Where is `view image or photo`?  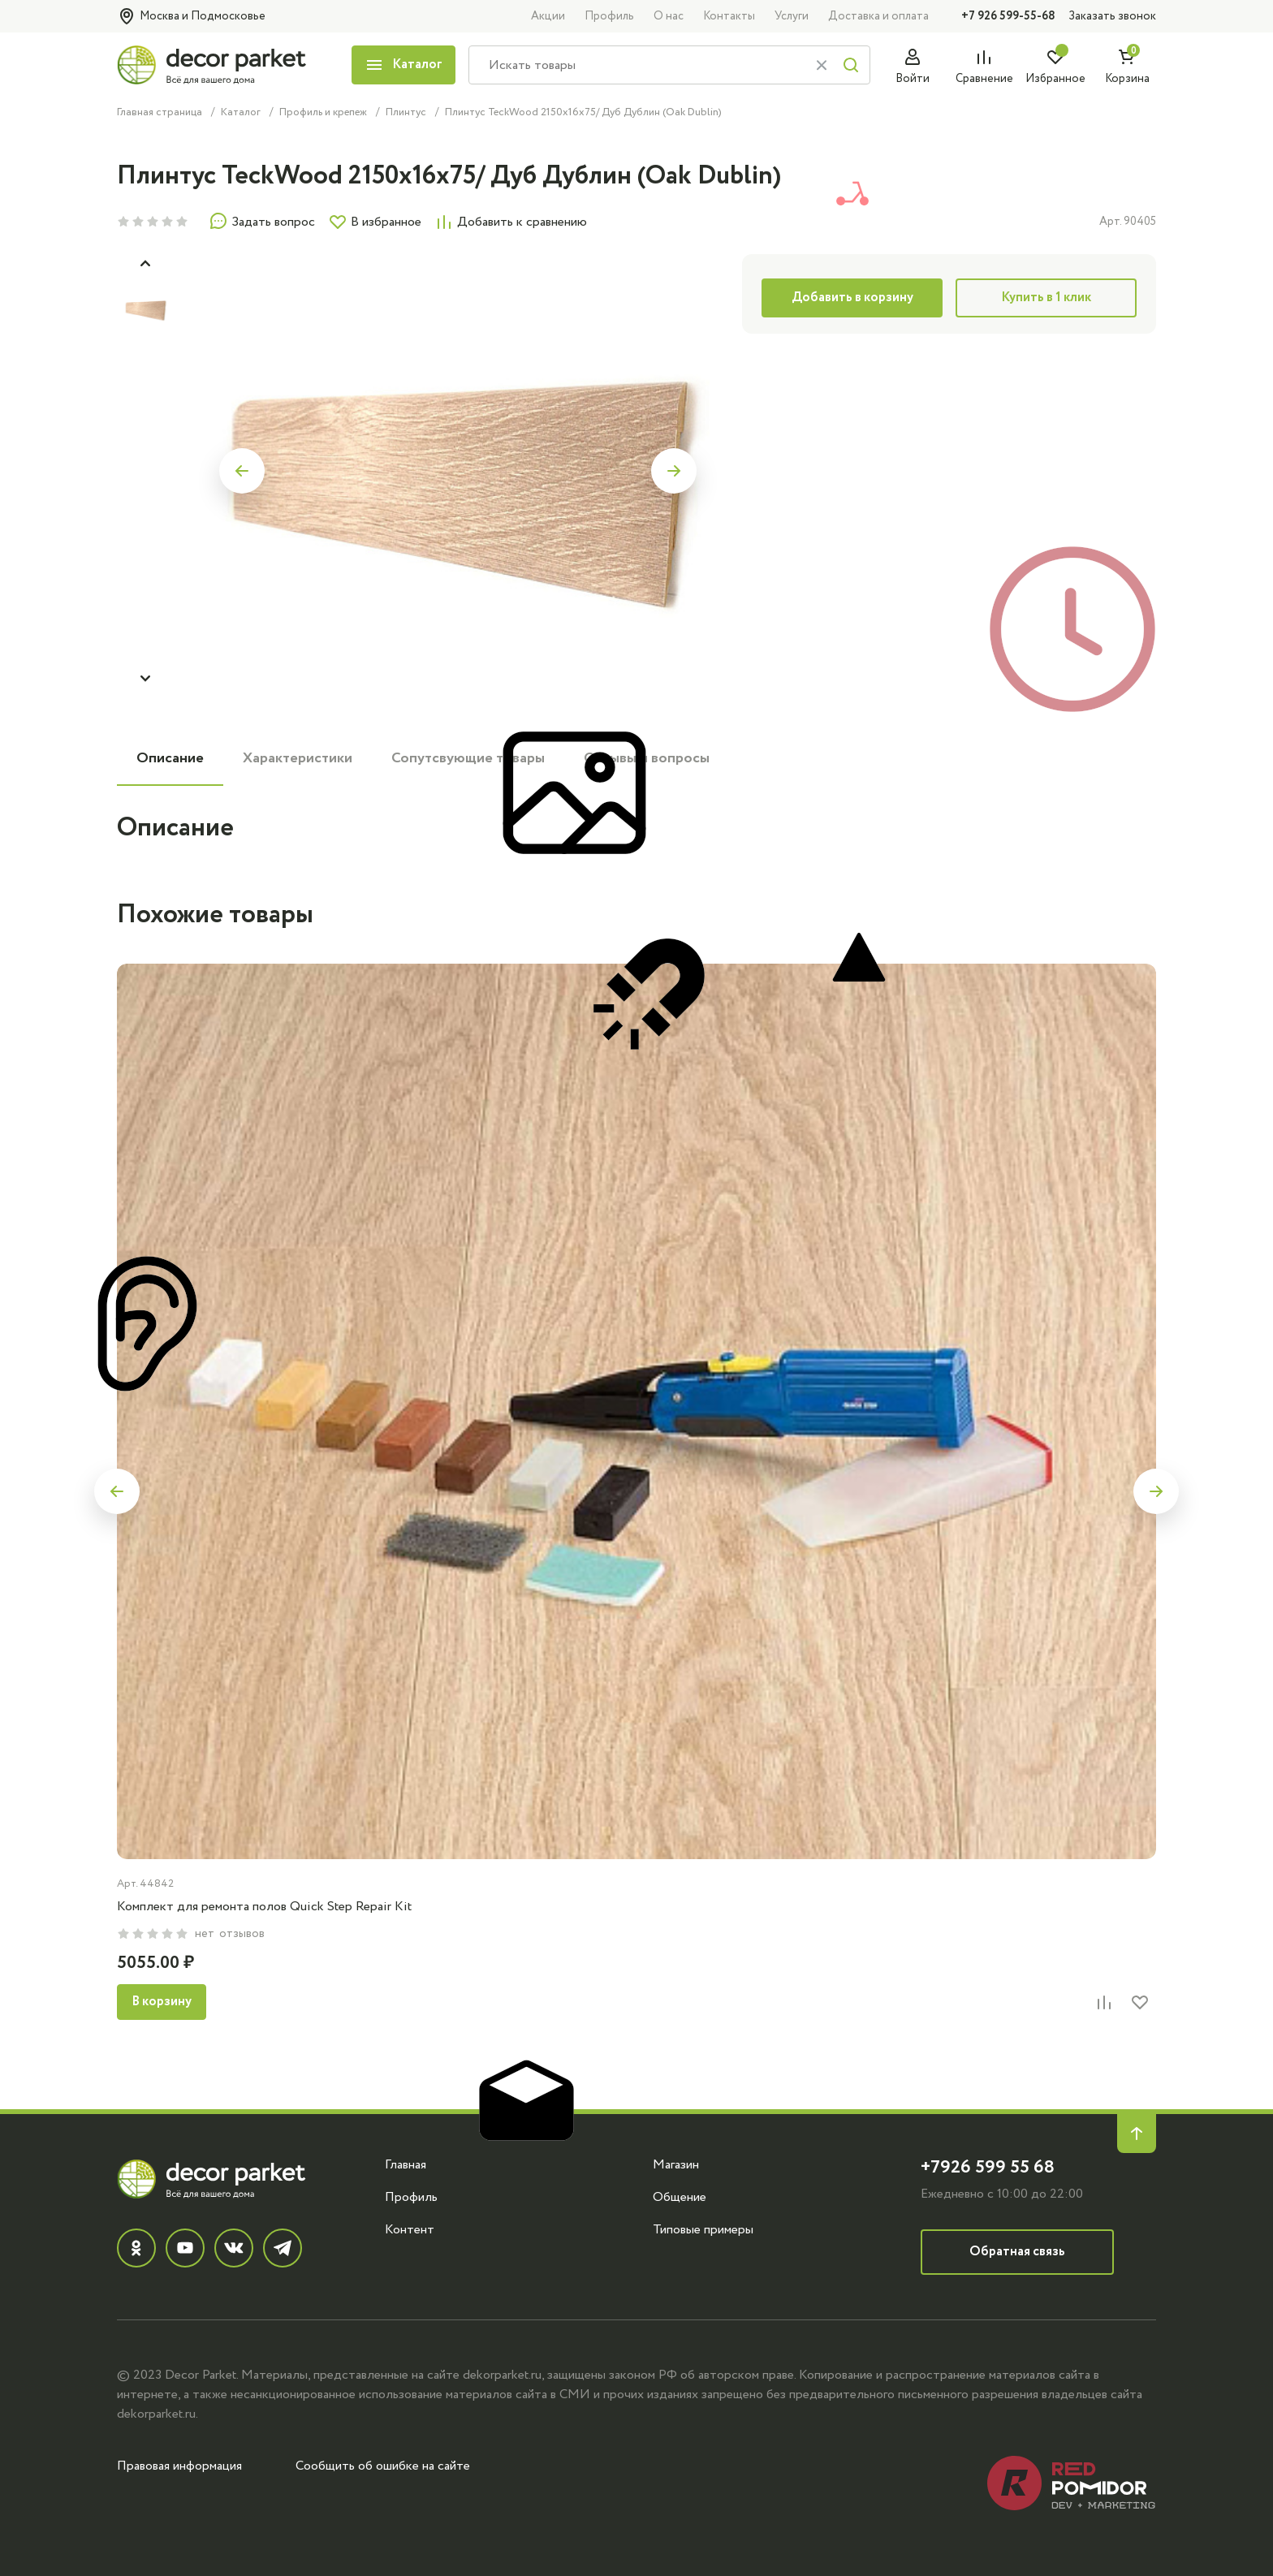 view image or photo is located at coordinates (574, 792).